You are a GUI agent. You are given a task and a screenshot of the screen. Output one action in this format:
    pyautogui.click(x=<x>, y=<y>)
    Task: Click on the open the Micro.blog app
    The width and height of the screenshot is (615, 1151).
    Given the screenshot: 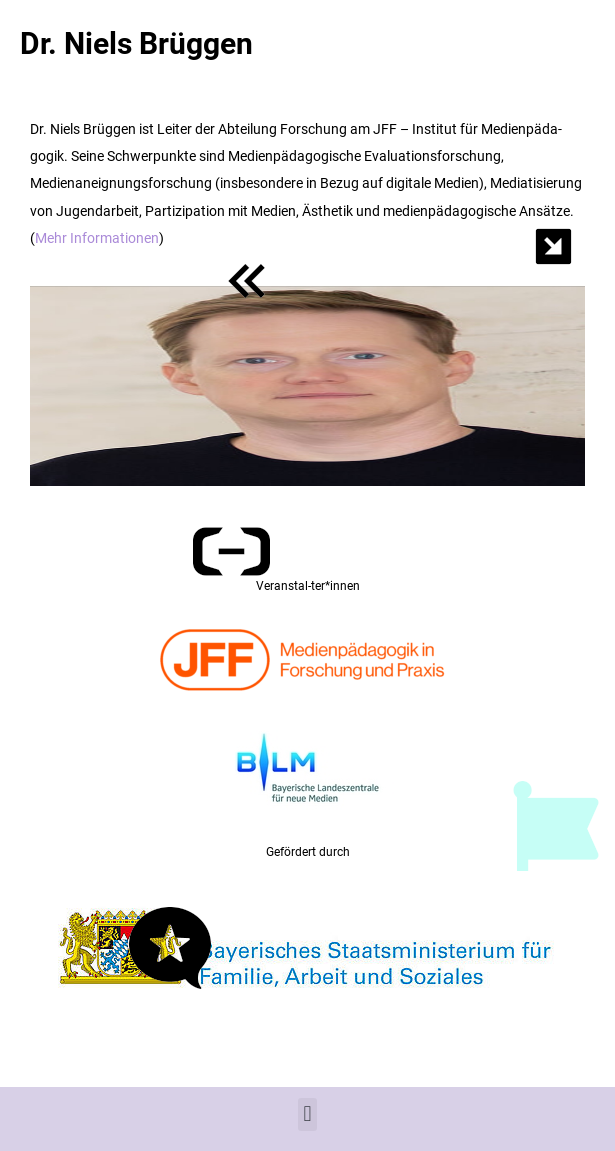 What is the action you would take?
    pyautogui.click(x=170, y=948)
    